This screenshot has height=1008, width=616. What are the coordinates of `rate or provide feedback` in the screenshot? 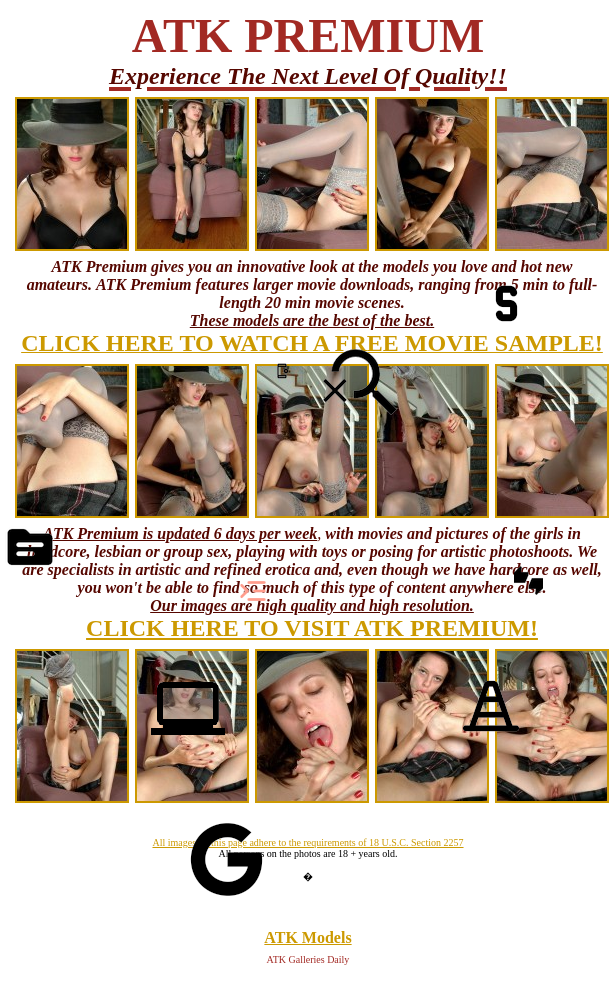 It's located at (528, 580).